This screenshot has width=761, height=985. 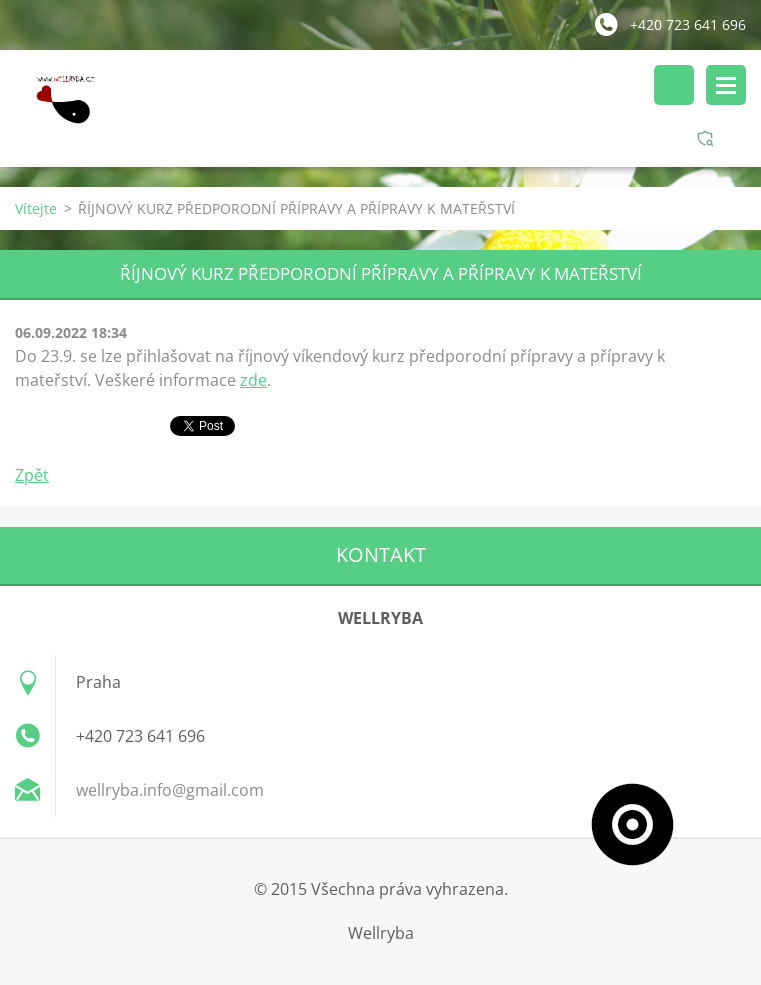 What do you see at coordinates (705, 138) in the screenshot?
I see `search security settings` at bounding box center [705, 138].